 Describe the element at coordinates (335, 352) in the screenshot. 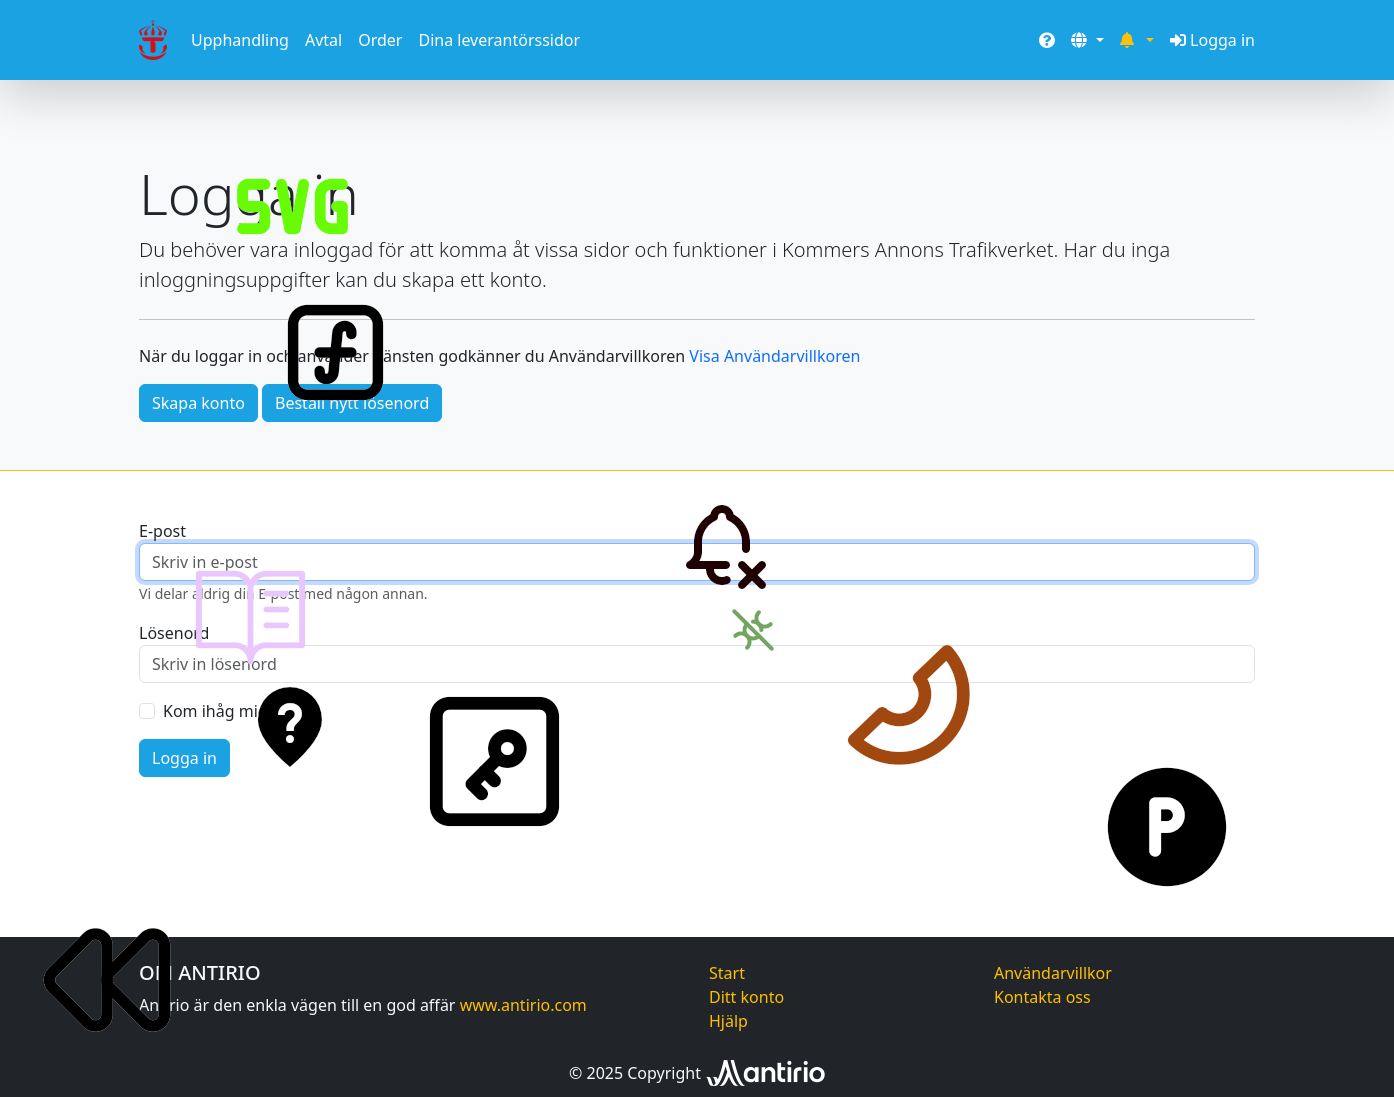

I see `access function or formula editor` at that location.